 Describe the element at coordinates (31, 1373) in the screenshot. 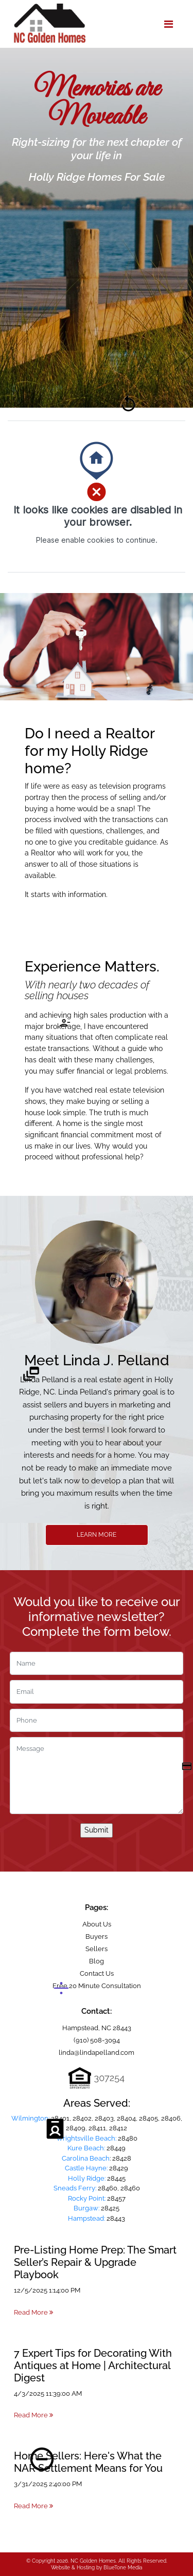

I see `view dynamic or stacked content feed` at that location.